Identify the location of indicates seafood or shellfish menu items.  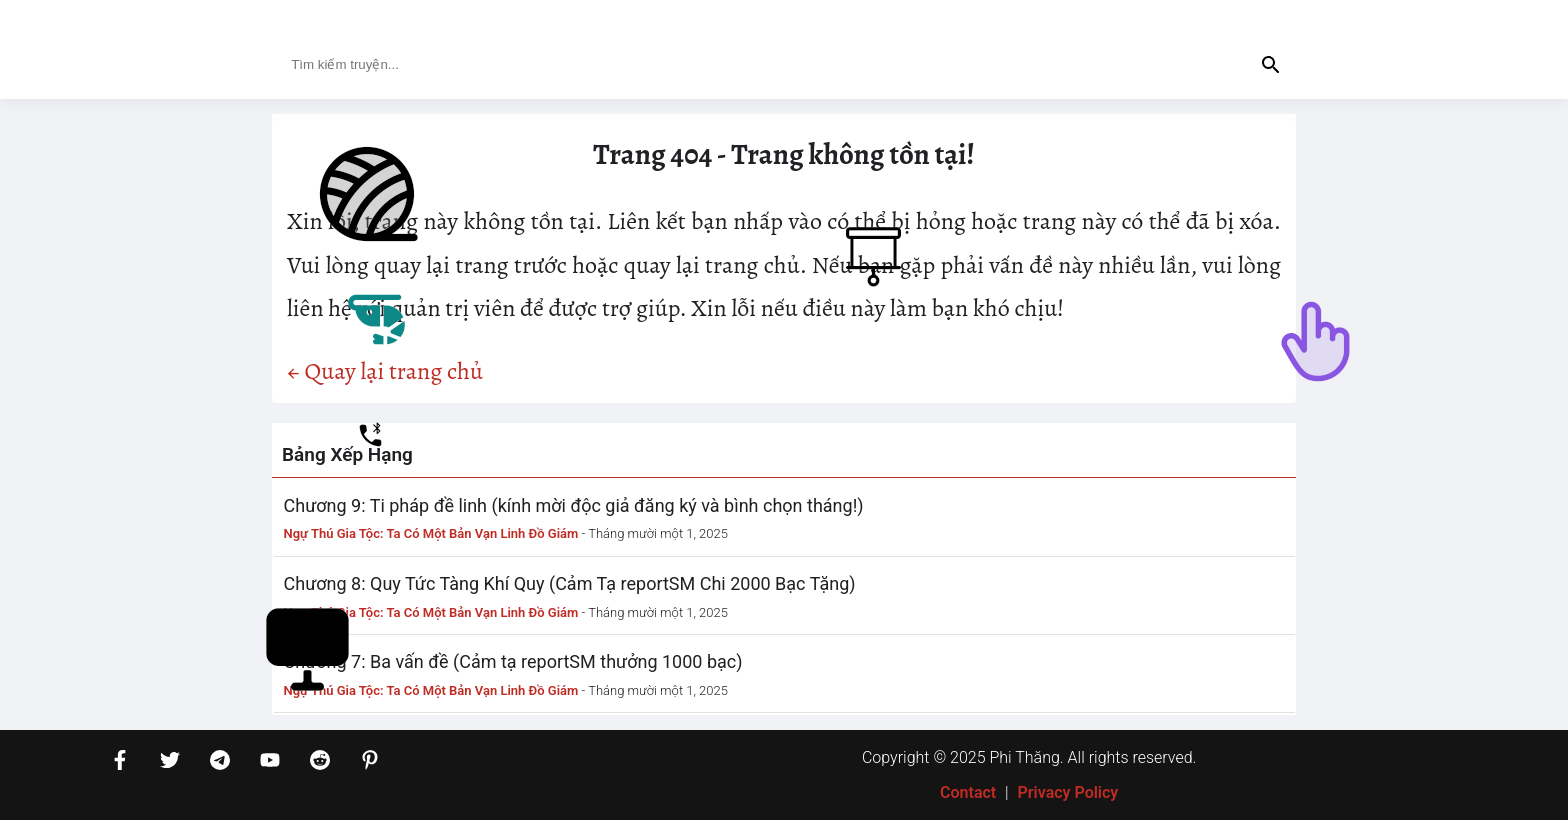
(376, 319).